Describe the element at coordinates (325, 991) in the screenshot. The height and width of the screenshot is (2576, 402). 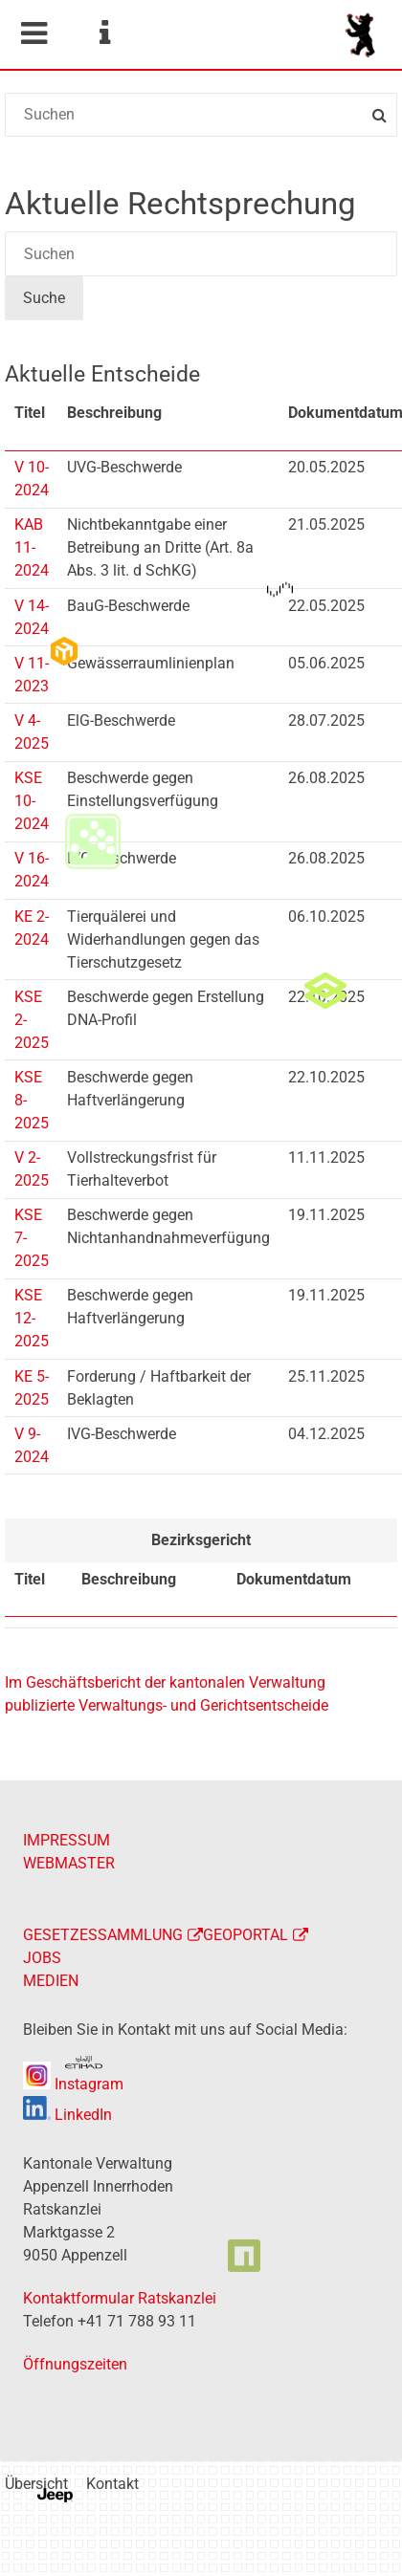
I see `gradio logo - open source machine learning interface framework` at that location.